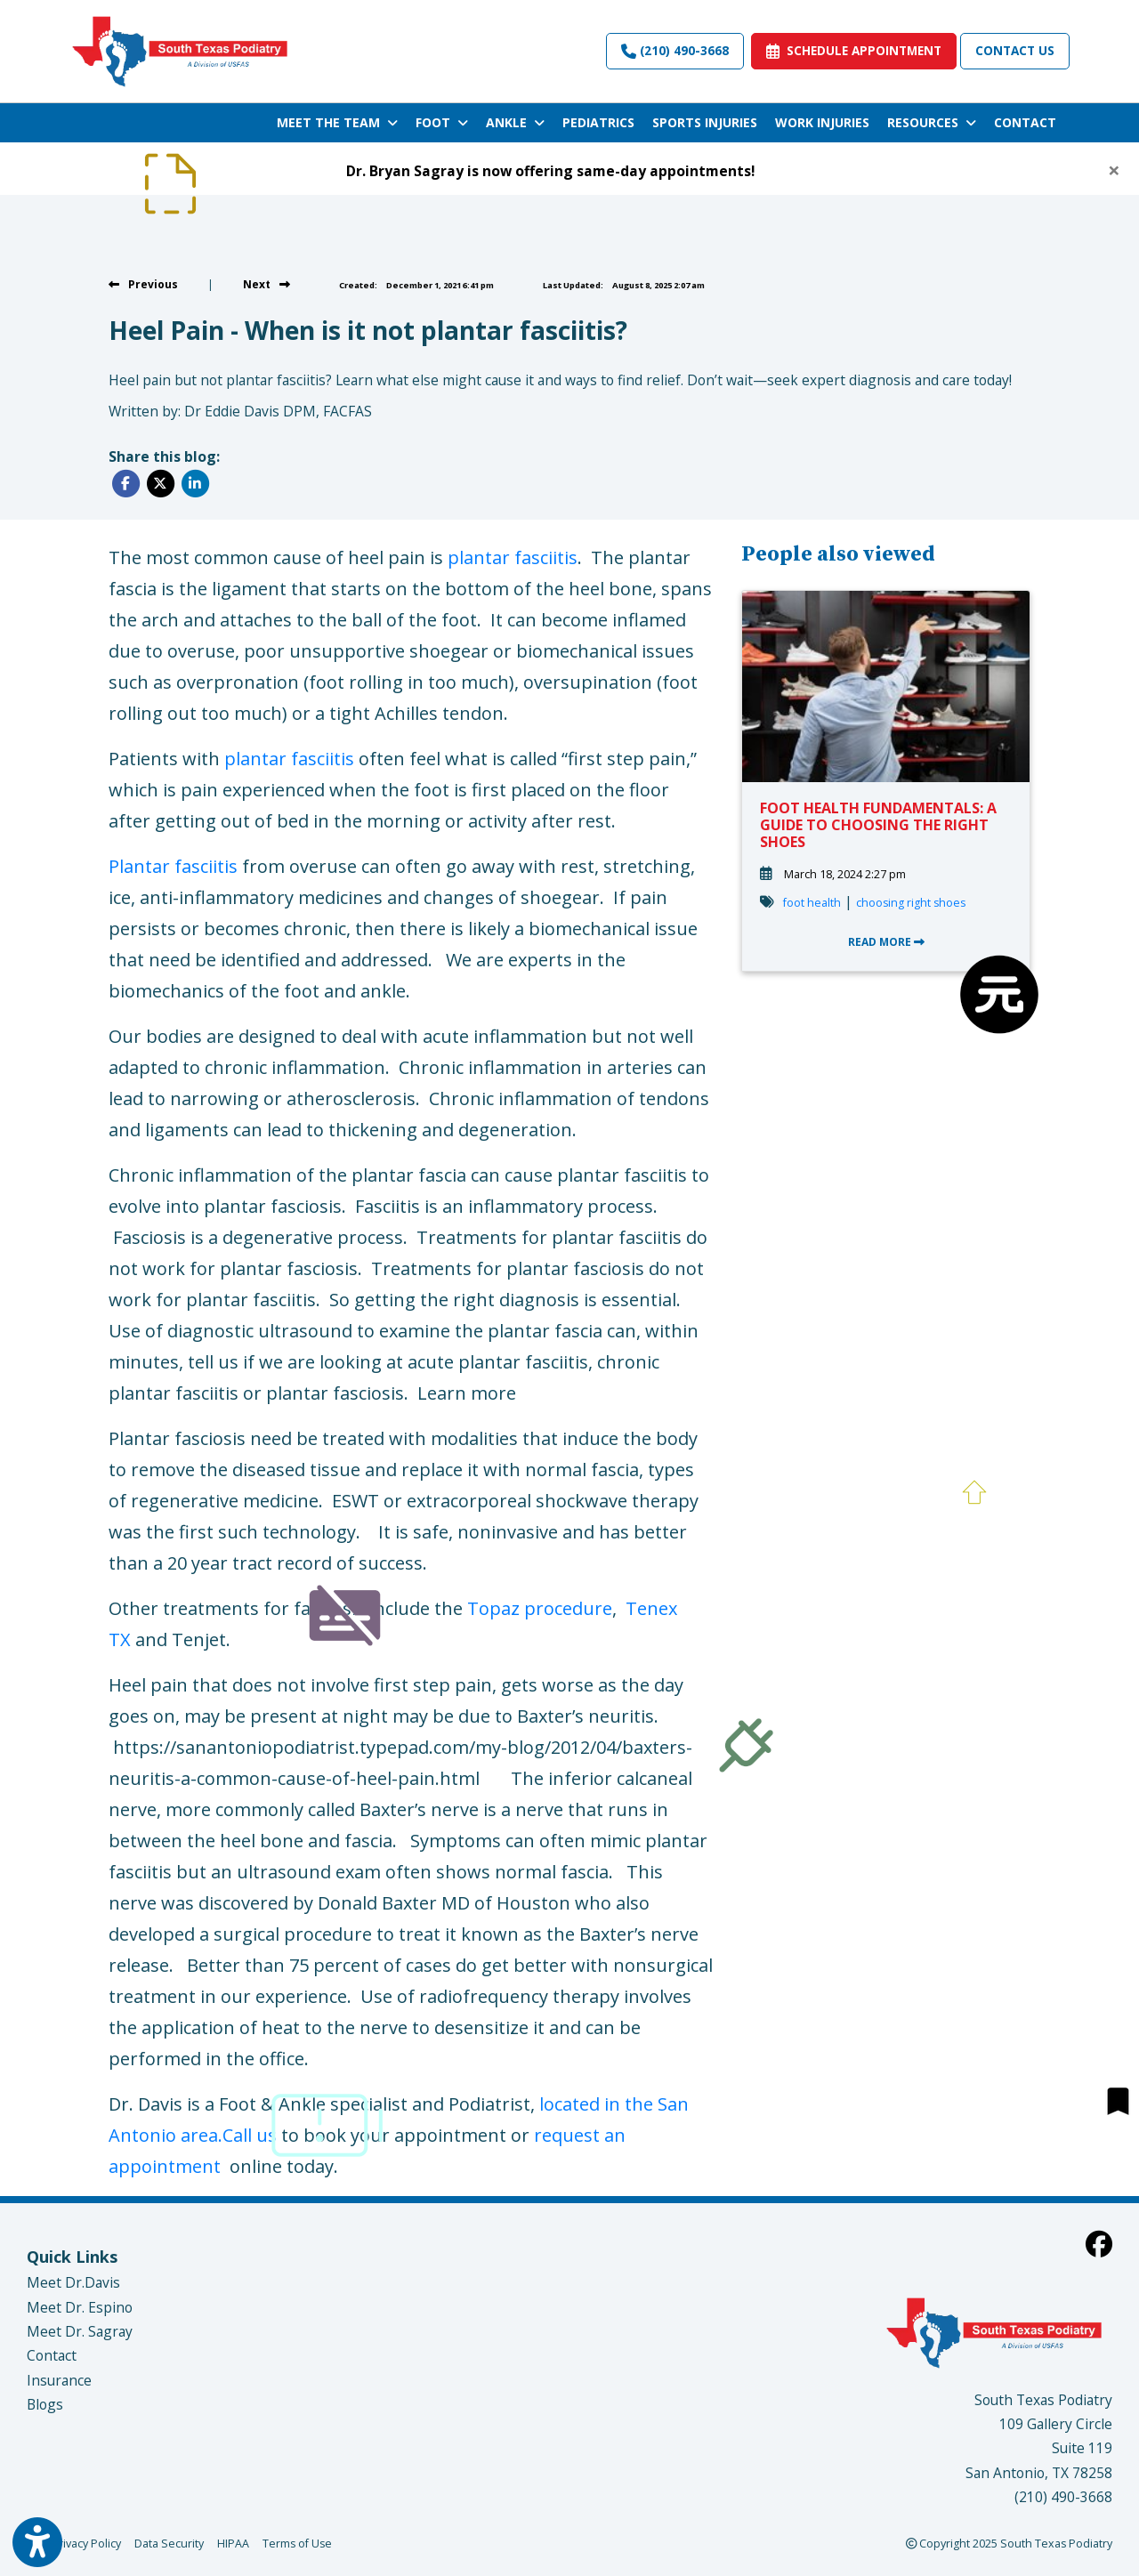  What do you see at coordinates (745, 1746) in the screenshot?
I see `connect to a power source` at bounding box center [745, 1746].